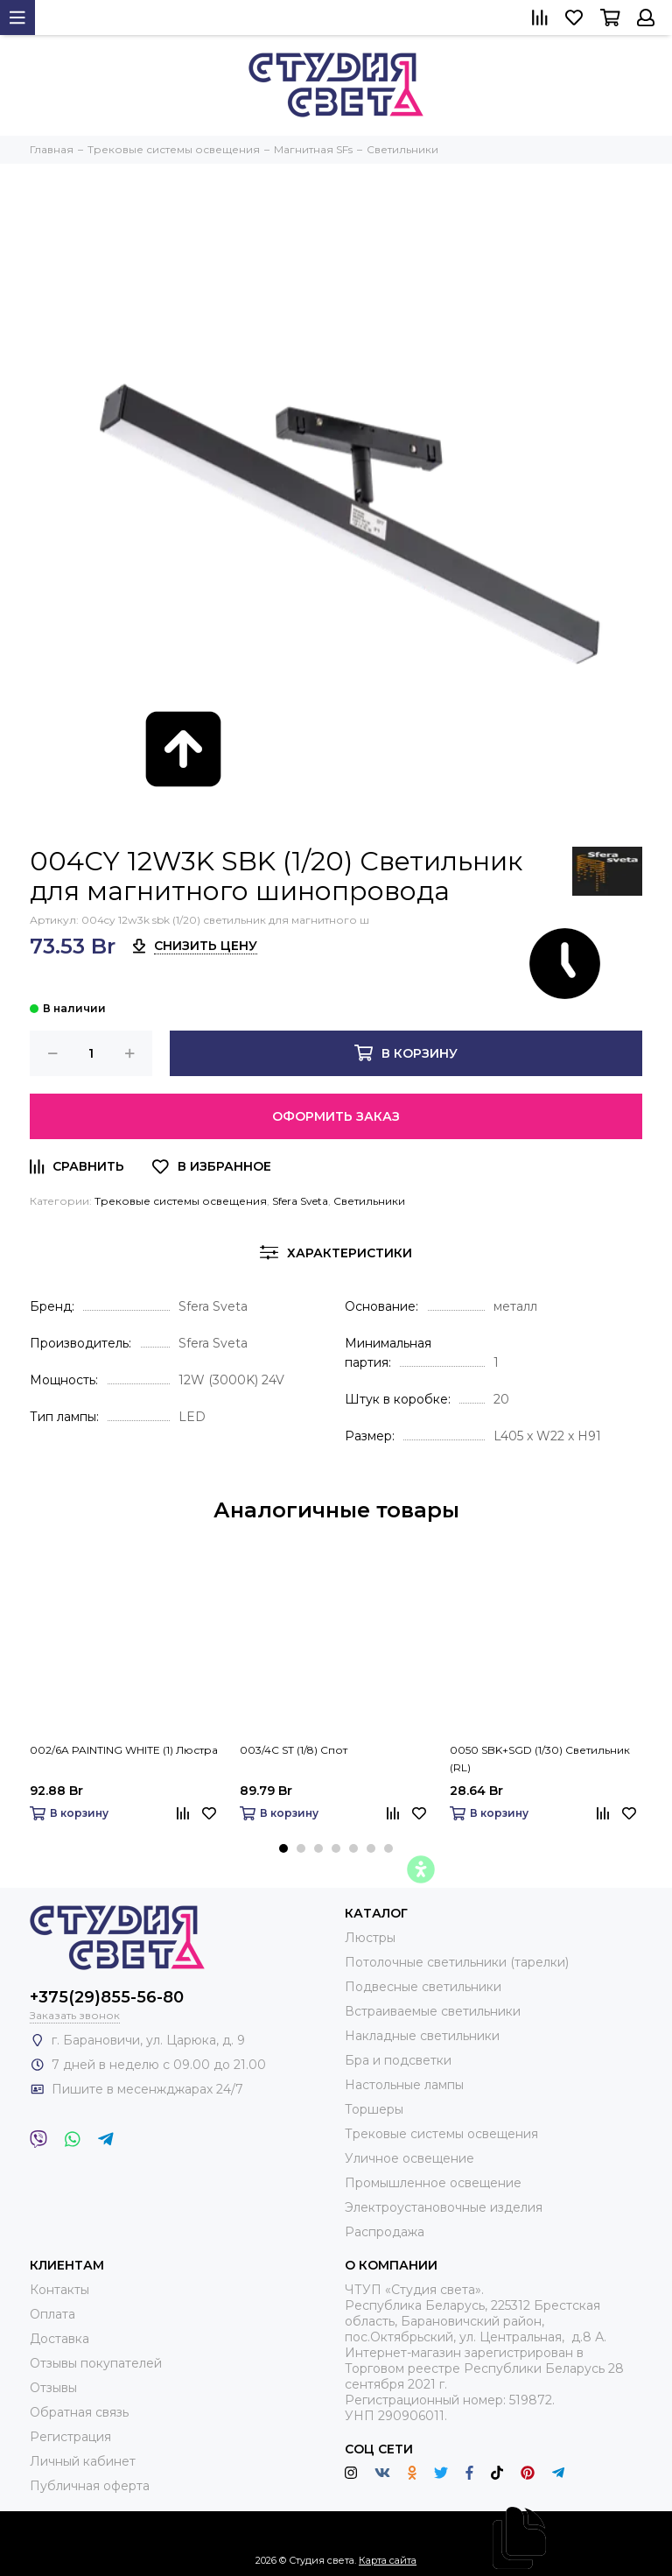 Image resolution: width=672 pixels, height=2576 pixels. I want to click on indicates accessibility features are available, so click(421, 1869).